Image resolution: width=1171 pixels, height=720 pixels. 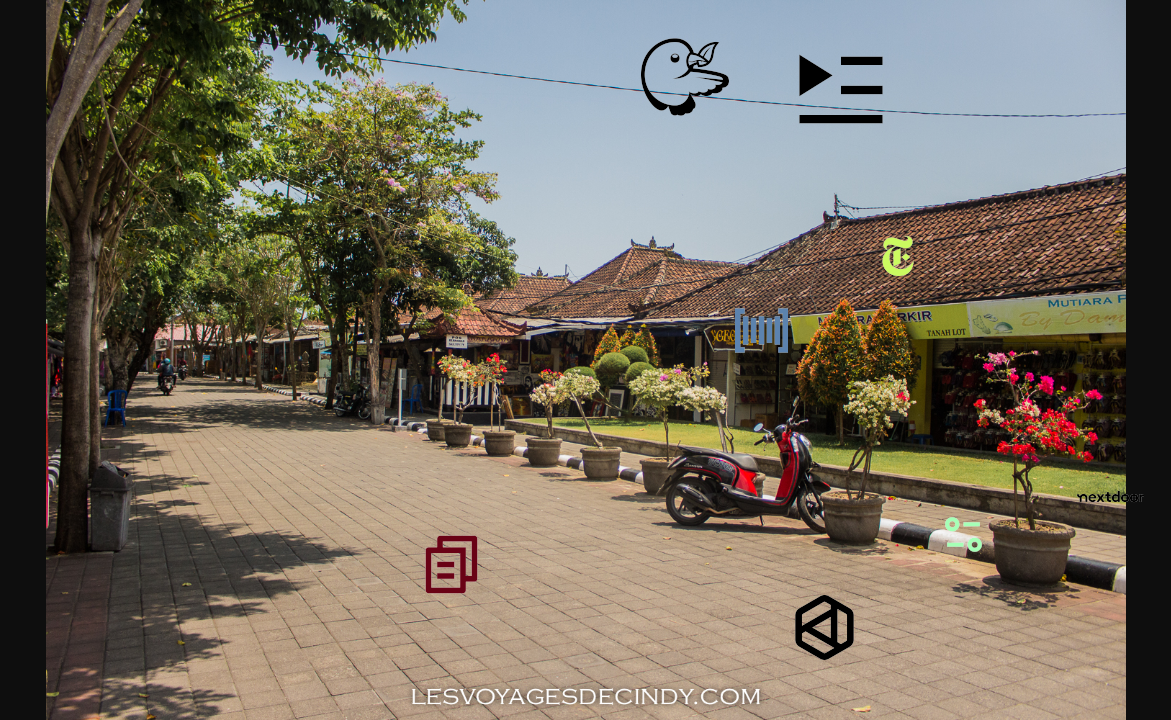 I want to click on adjust audio equalizer settings, so click(x=963, y=534).